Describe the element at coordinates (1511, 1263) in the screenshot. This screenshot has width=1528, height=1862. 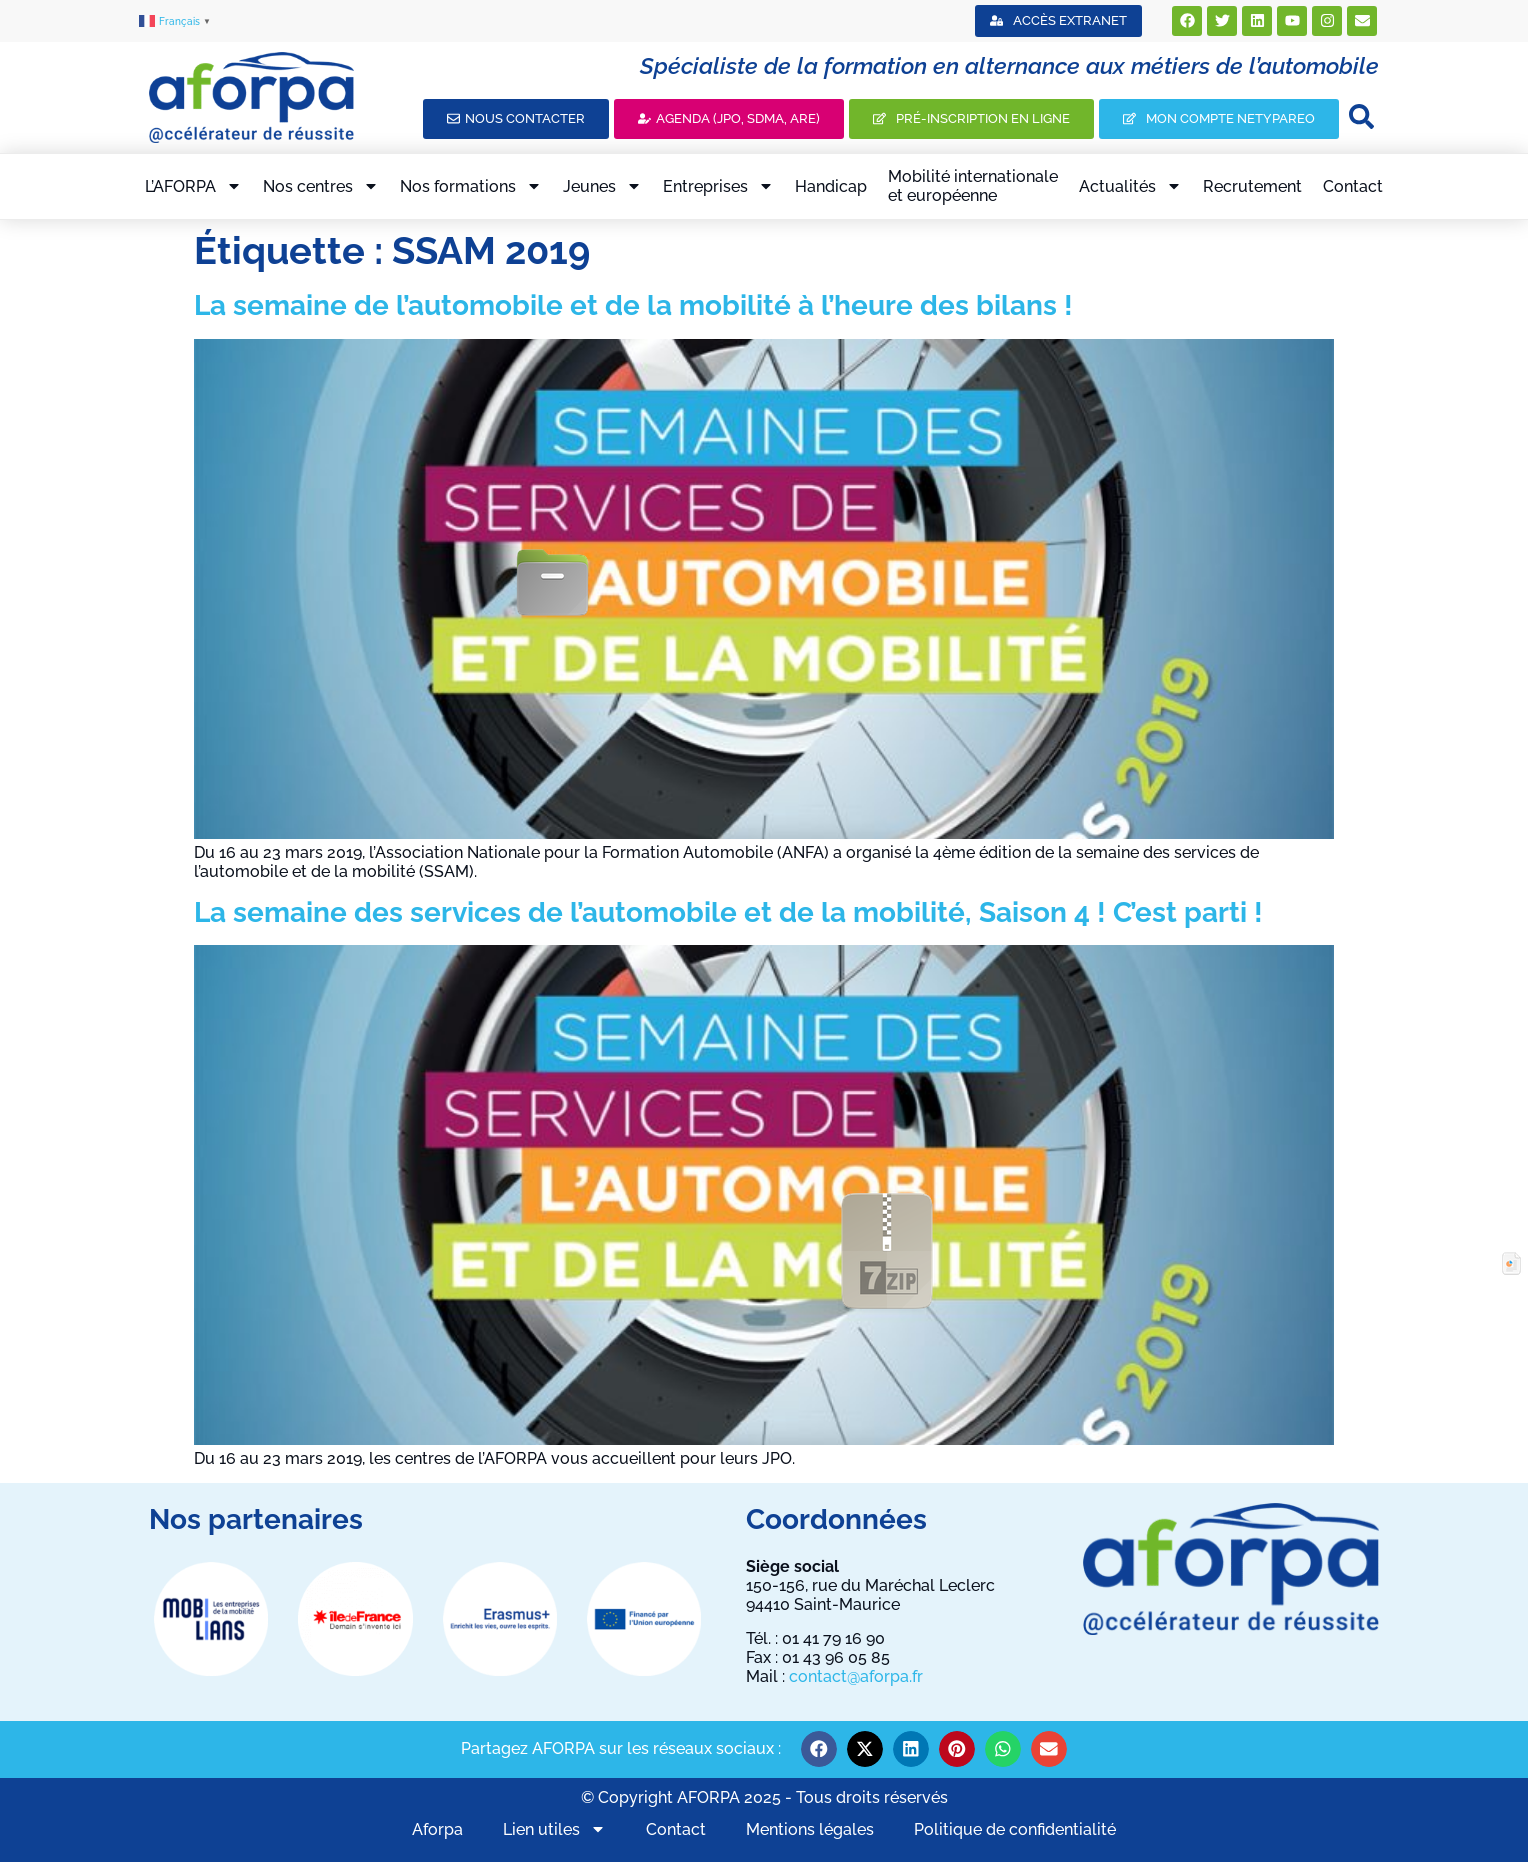
I see `open a presentation file` at that location.